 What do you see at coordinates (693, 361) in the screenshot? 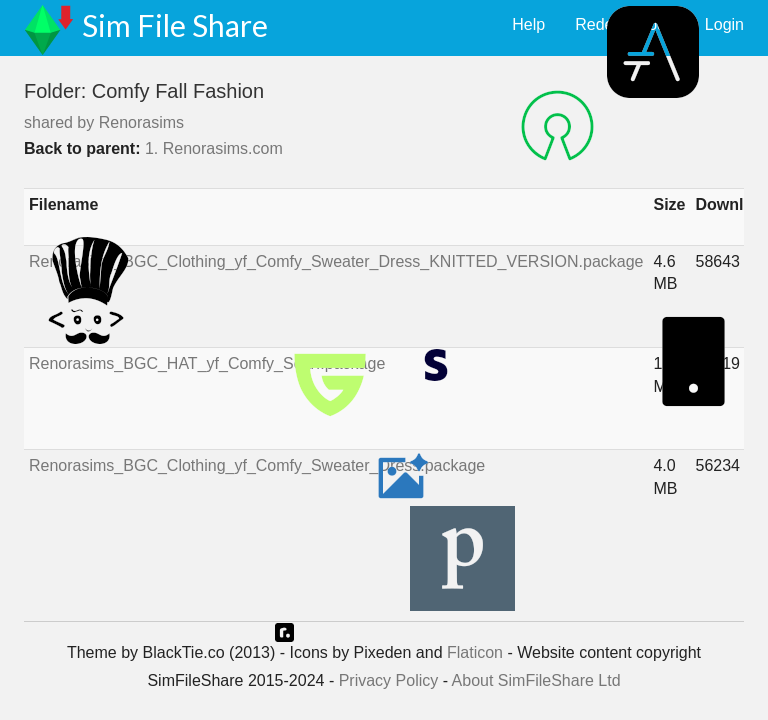
I see `access mobile device settings` at bounding box center [693, 361].